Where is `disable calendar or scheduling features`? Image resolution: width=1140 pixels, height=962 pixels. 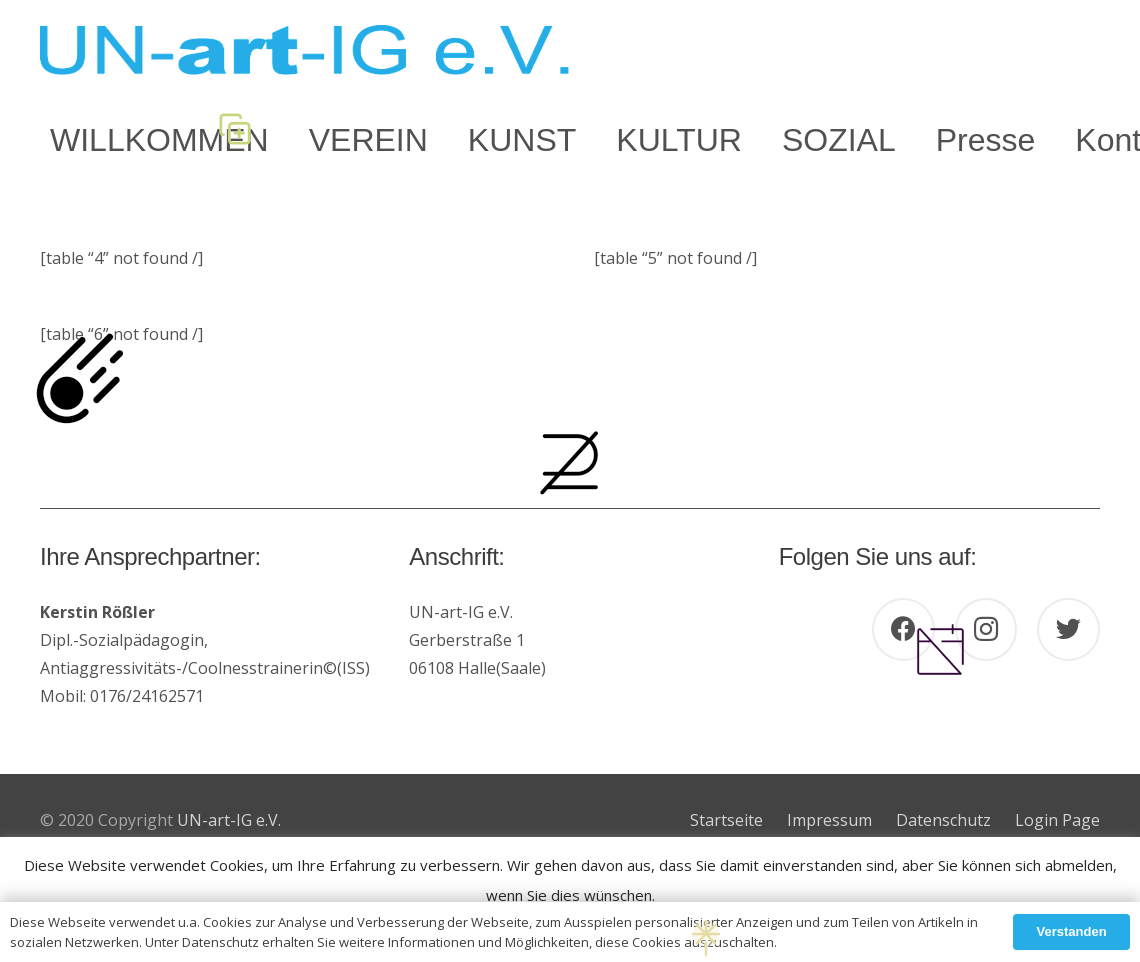 disable calendar or scheduling features is located at coordinates (940, 651).